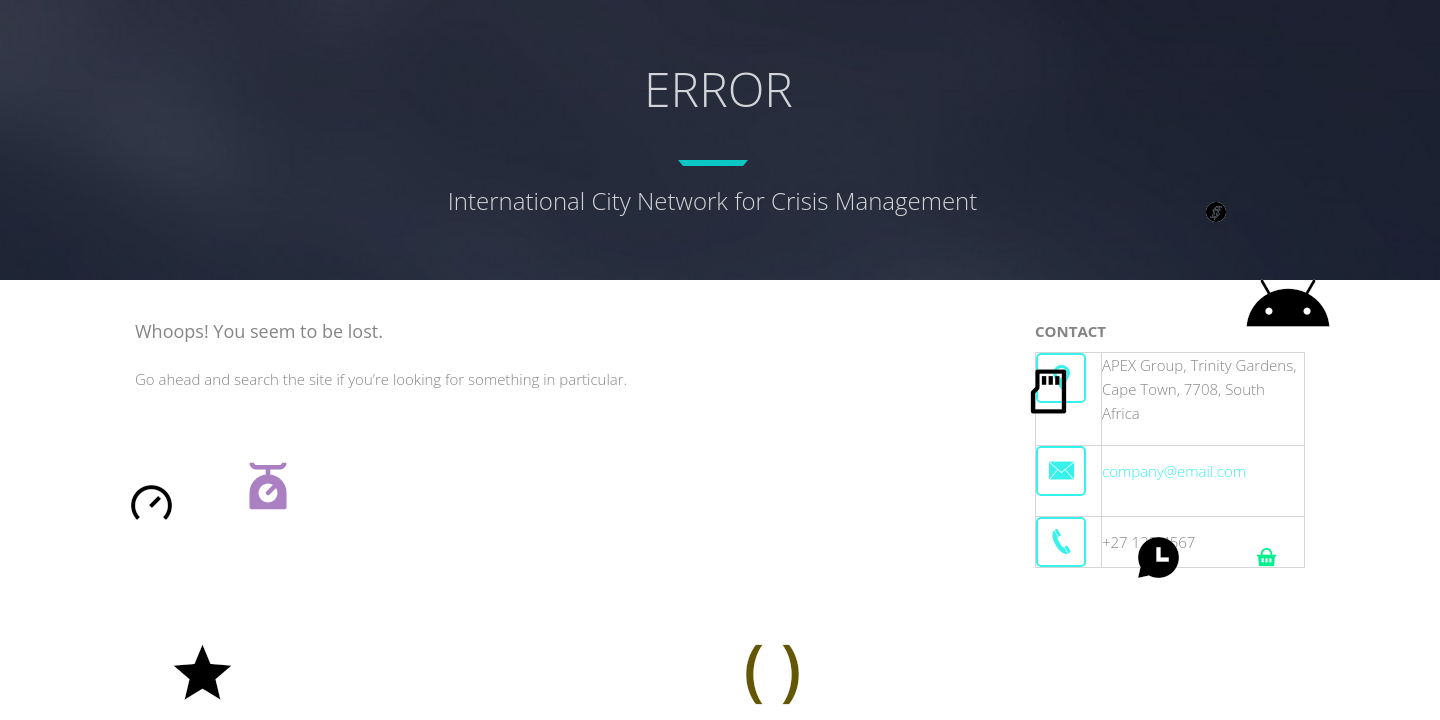 The width and height of the screenshot is (1440, 720). I want to click on access mini sd card storage, so click(1048, 391).